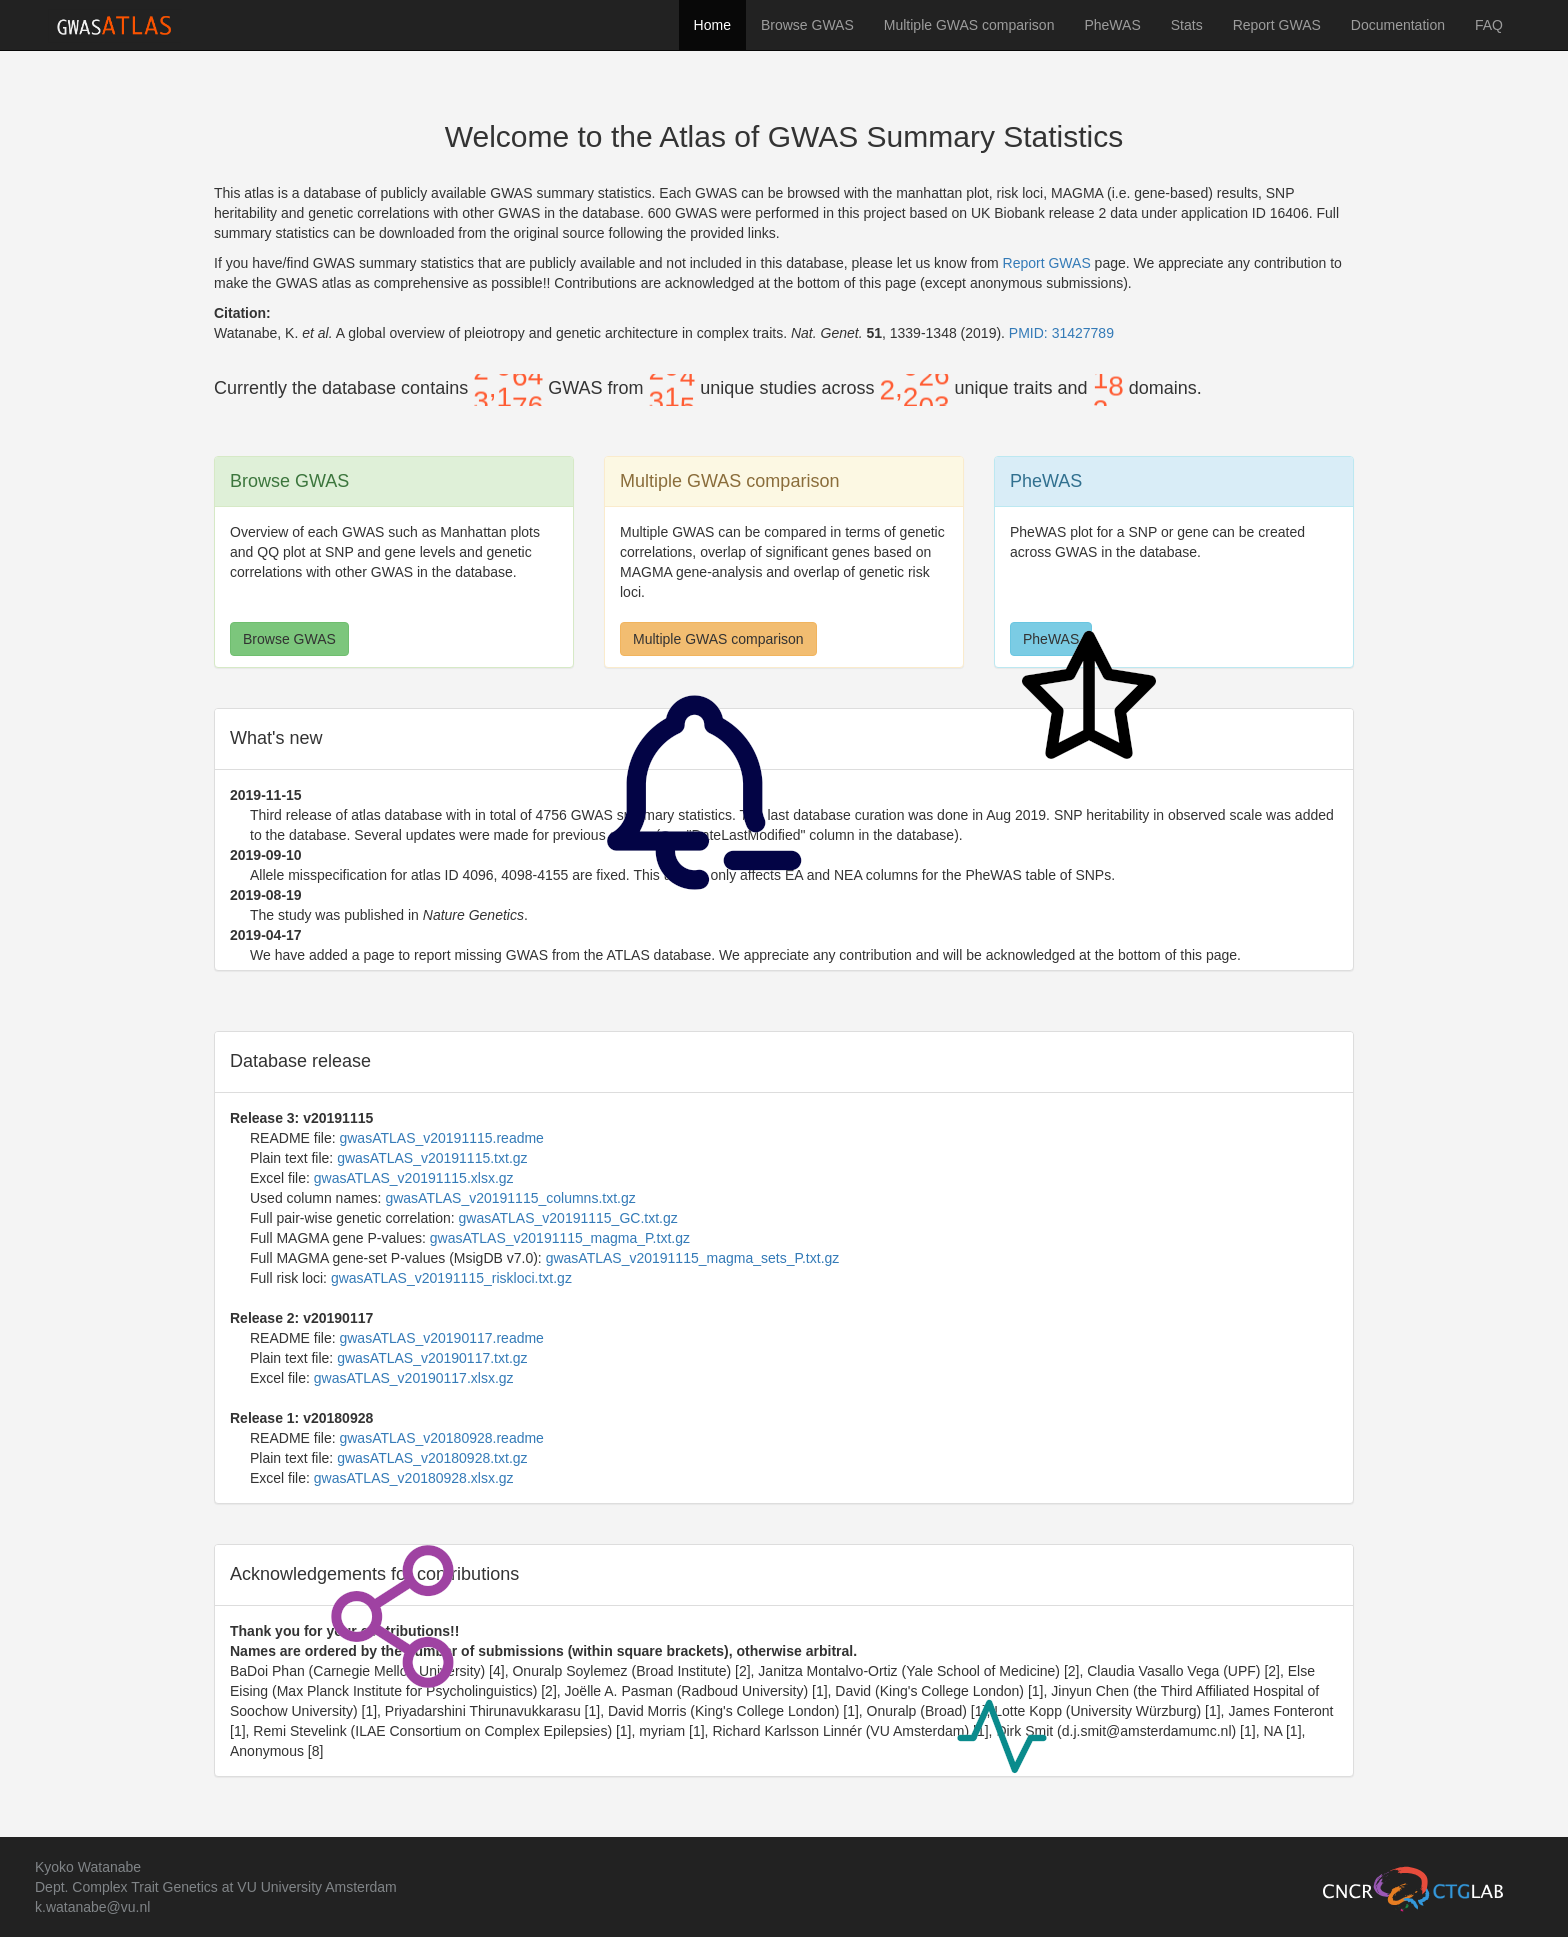  Describe the element at coordinates (1089, 701) in the screenshot. I see `indicates a partial or half-star rating` at that location.